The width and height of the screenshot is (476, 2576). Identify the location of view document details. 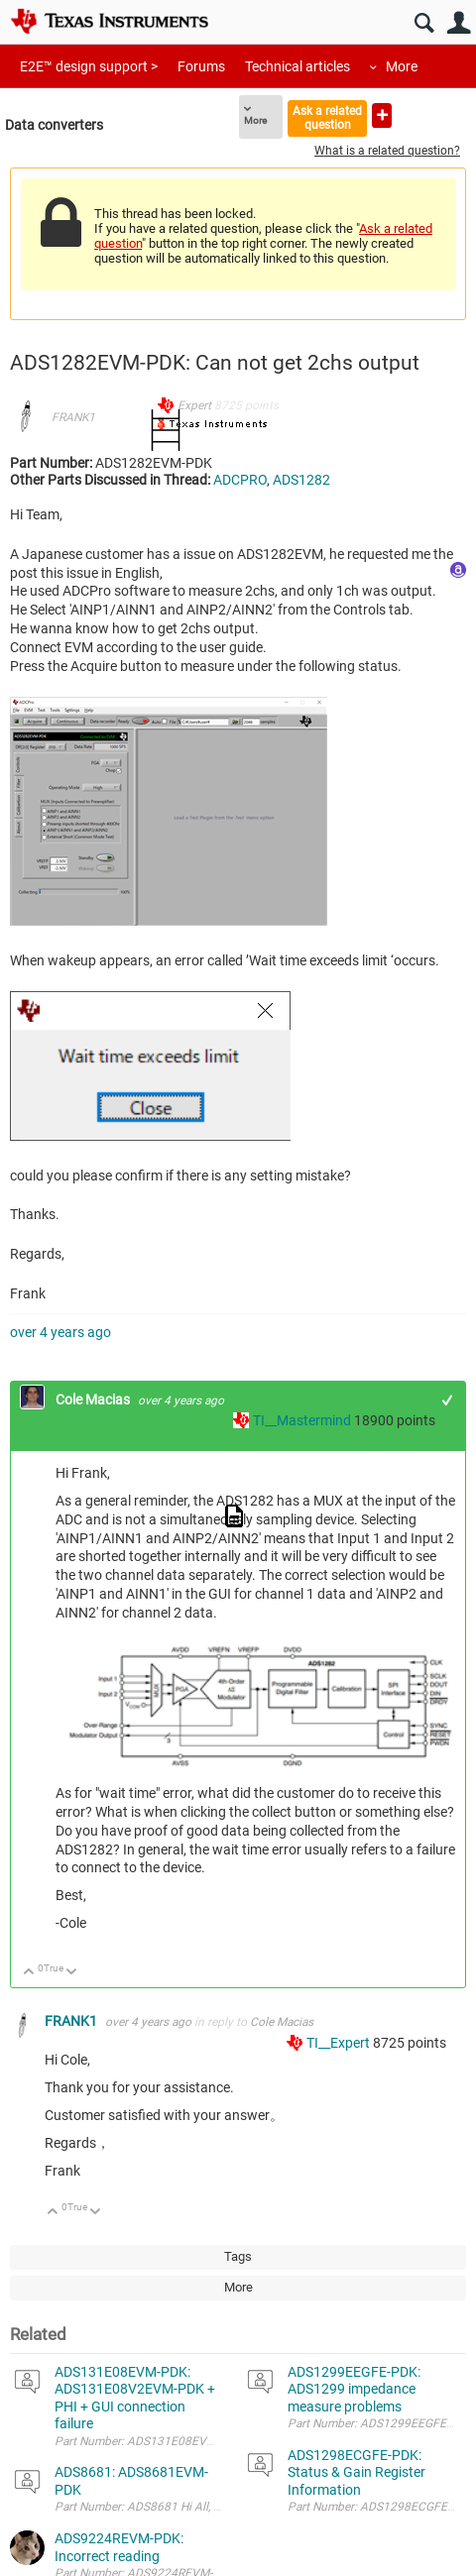
(234, 1515).